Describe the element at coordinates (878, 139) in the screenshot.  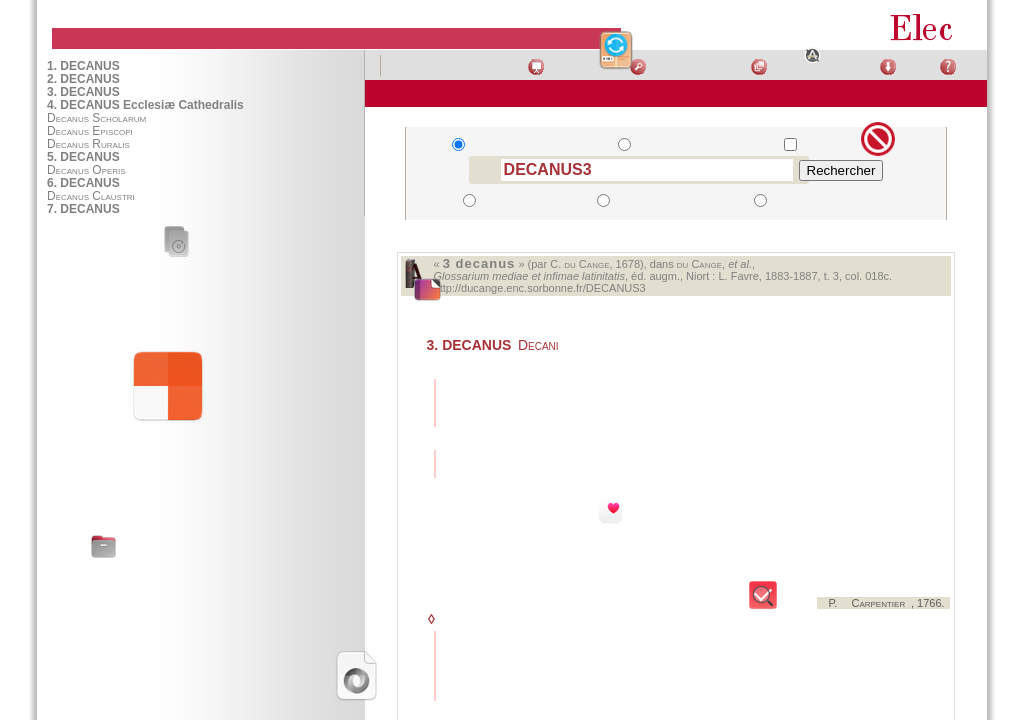
I see `remove a group or team` at that location.